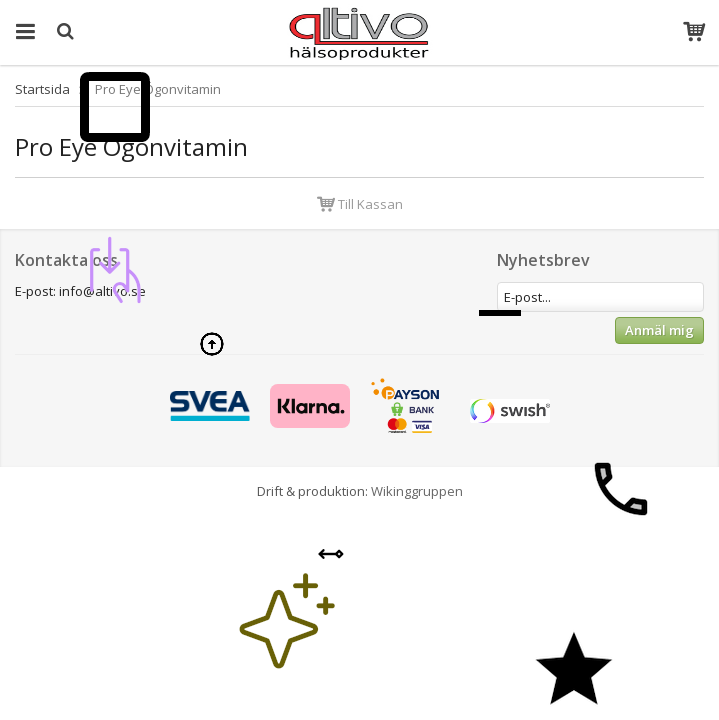  I want to click on add item to favorites, so click(574, 670).